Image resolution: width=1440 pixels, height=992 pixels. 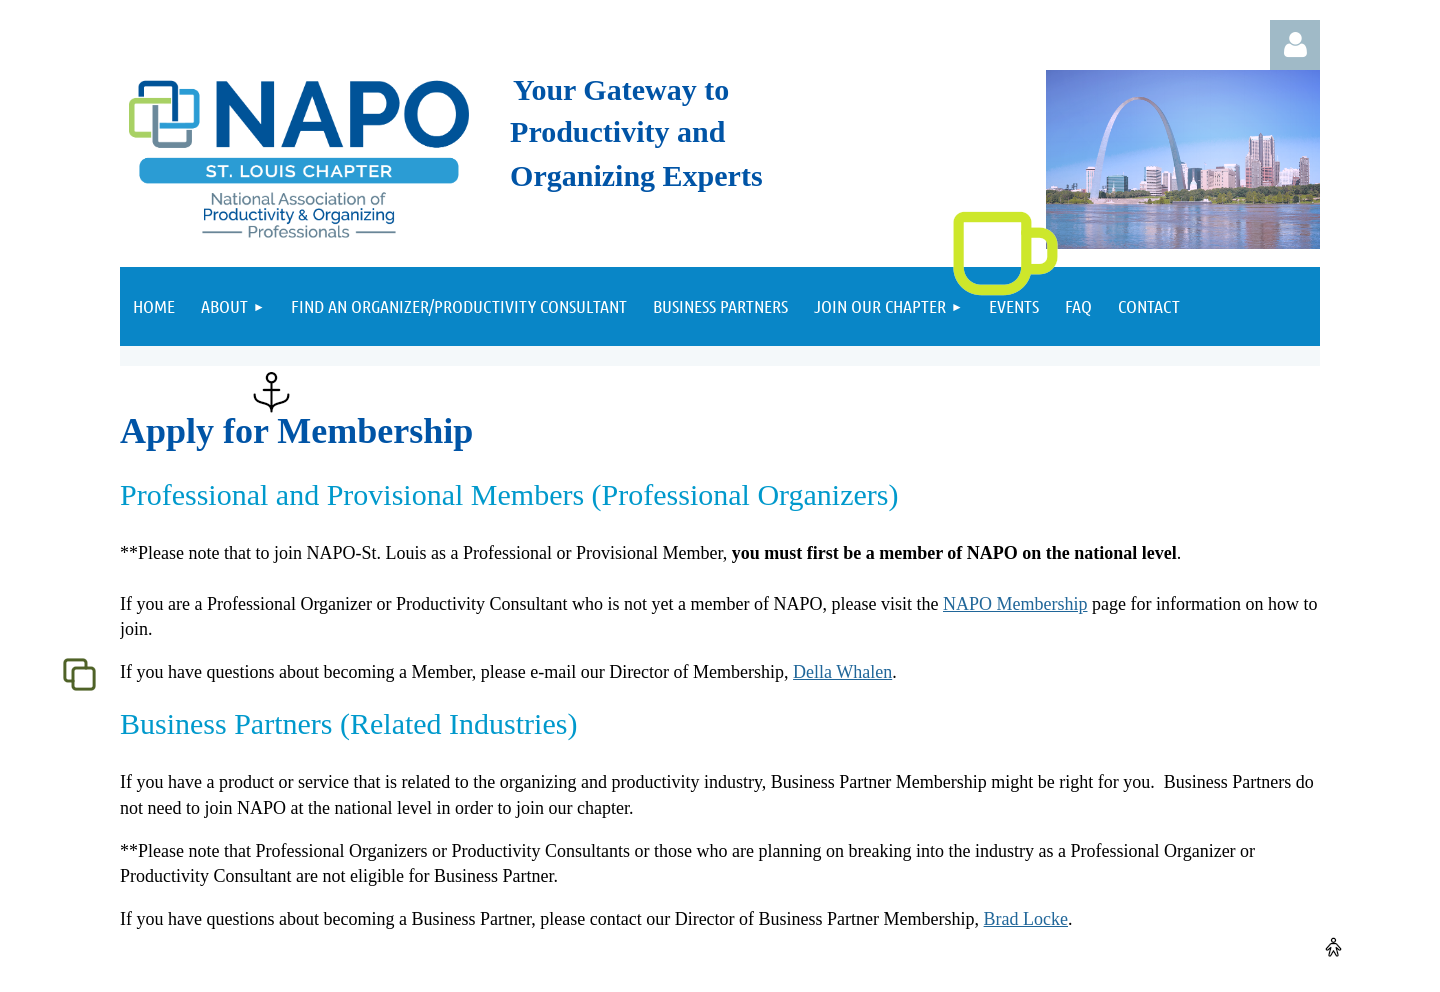 I want to click on access coffee break or pause timer, so click(x=1005, y=253).